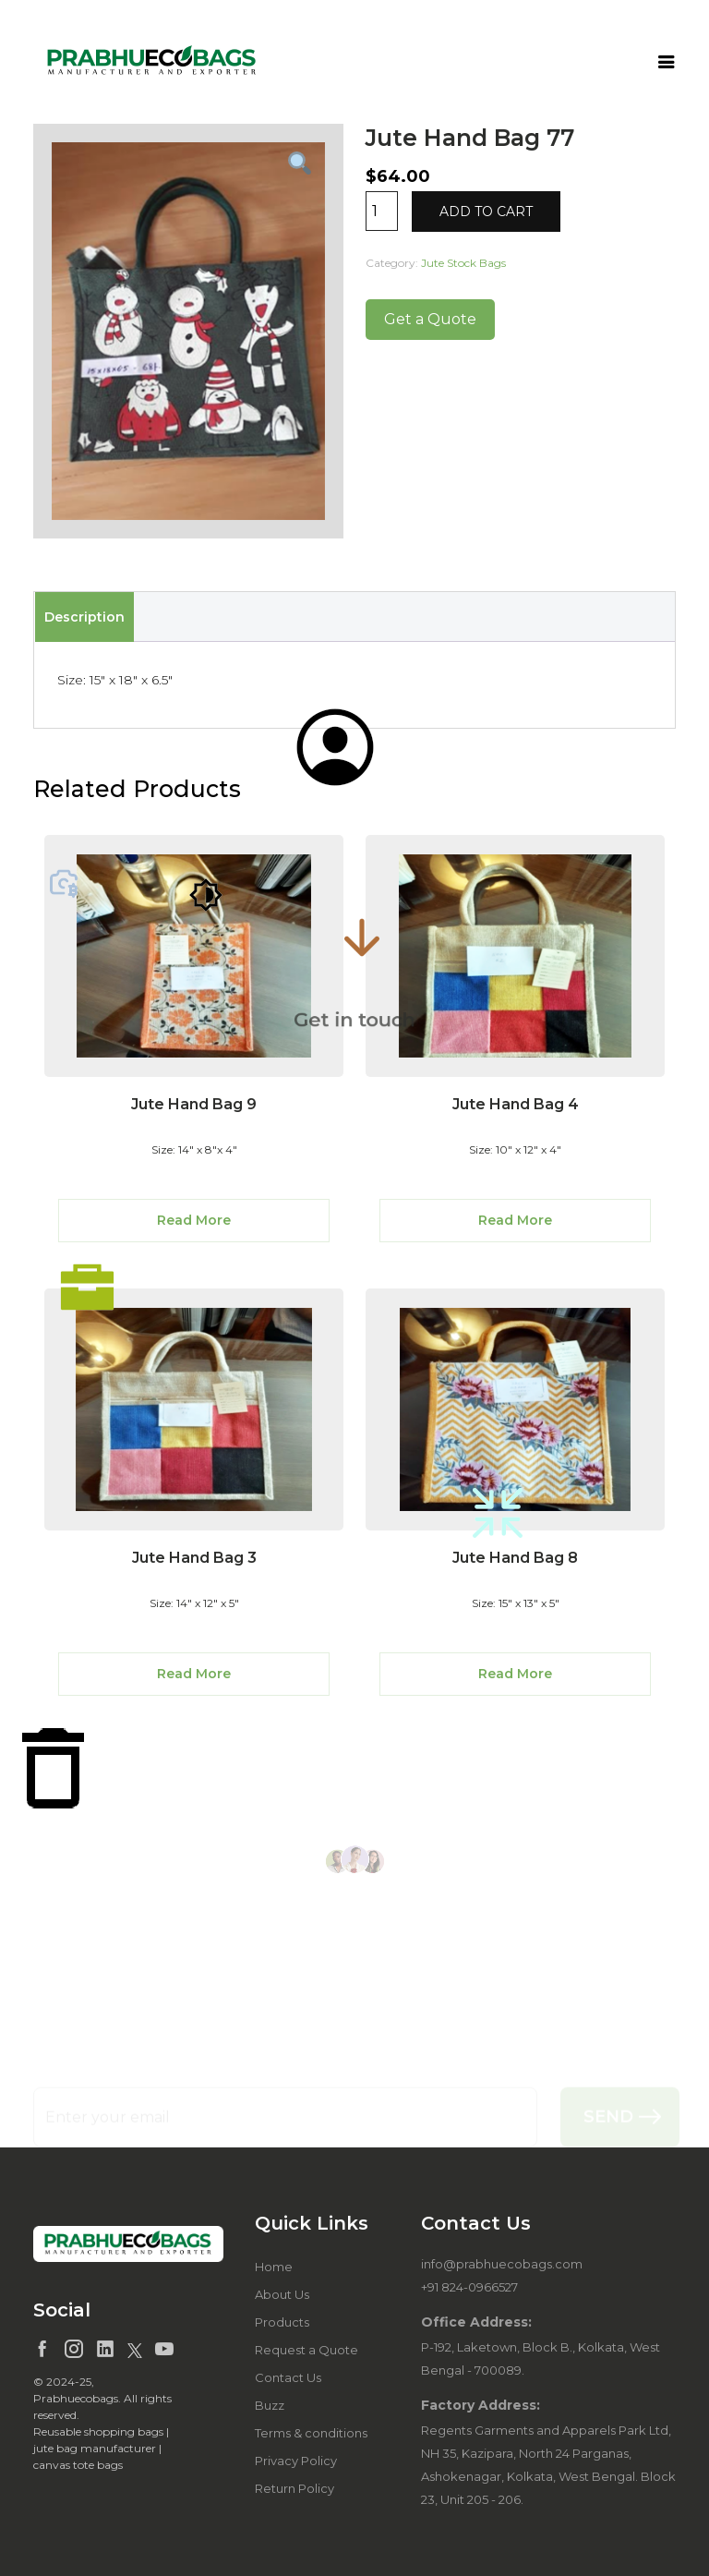 The image size is (709, 2576). I want to click on adjust screen brightness settings, so click(206, 895).